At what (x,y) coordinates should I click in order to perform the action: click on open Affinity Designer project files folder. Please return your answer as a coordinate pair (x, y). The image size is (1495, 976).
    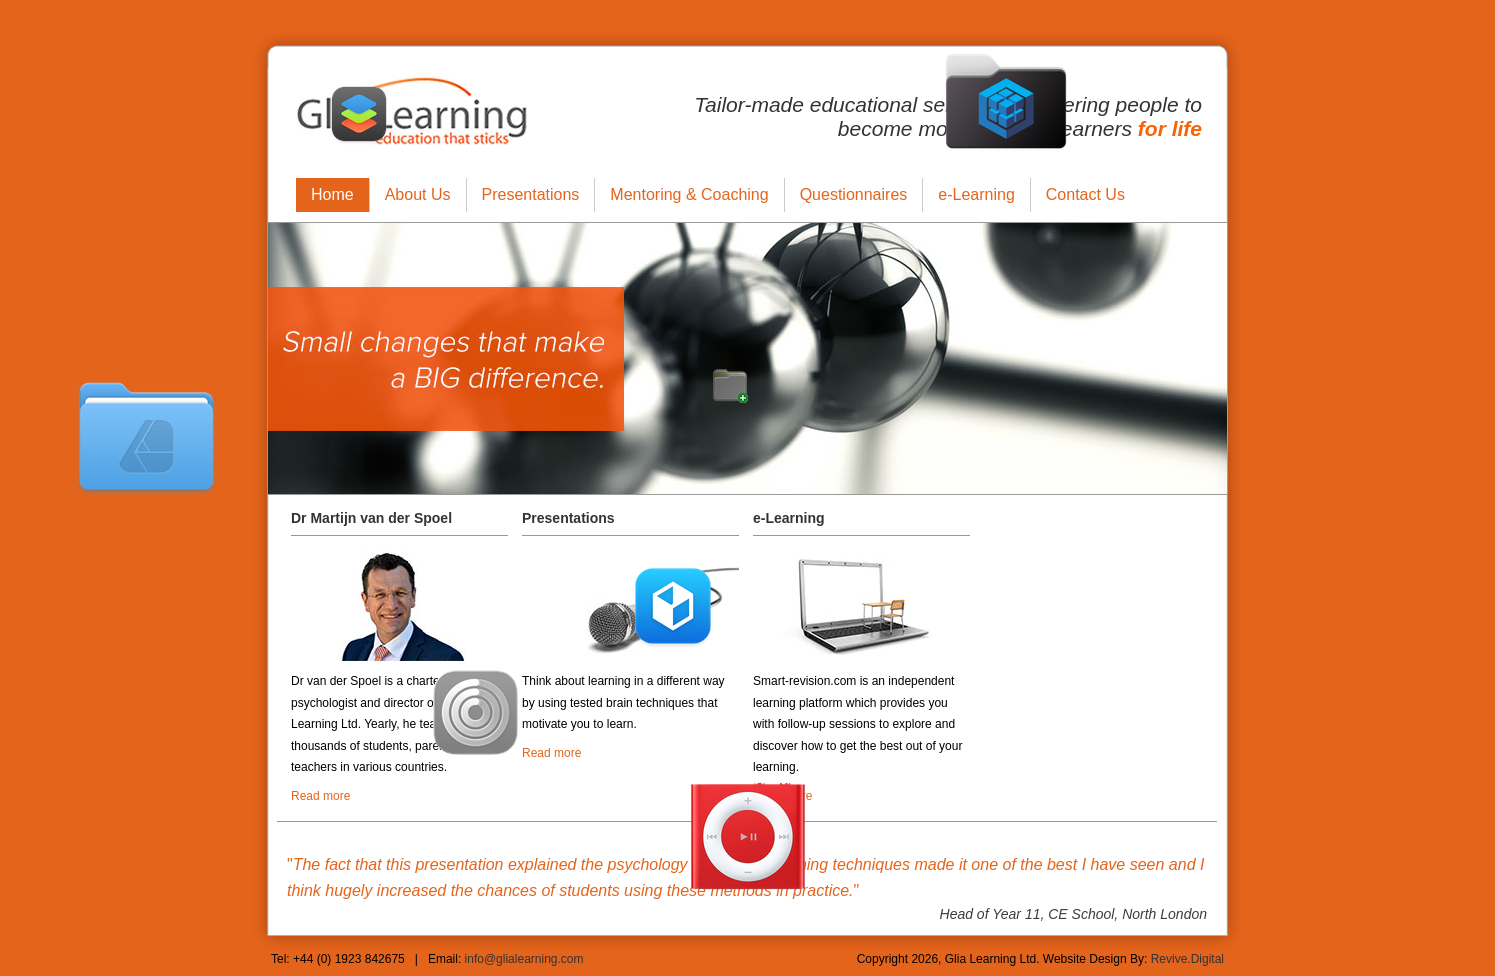
    Looking at the image, I should click on (146, 436).